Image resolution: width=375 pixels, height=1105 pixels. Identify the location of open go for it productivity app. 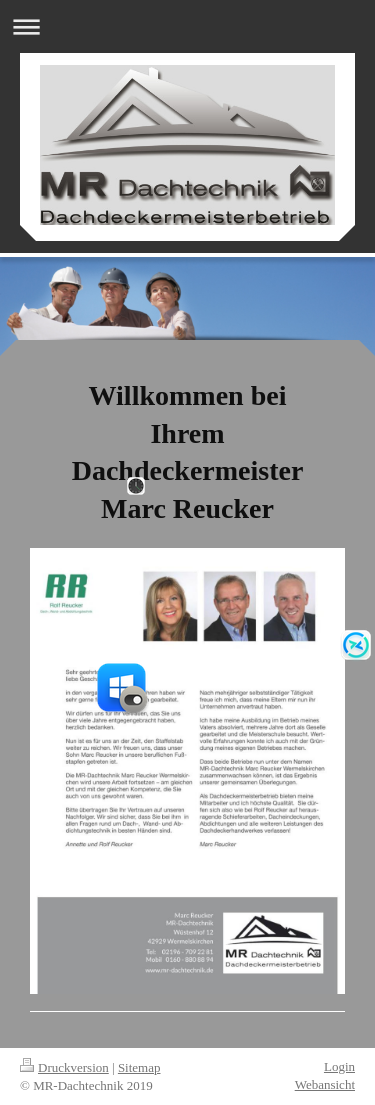
(136, 486).